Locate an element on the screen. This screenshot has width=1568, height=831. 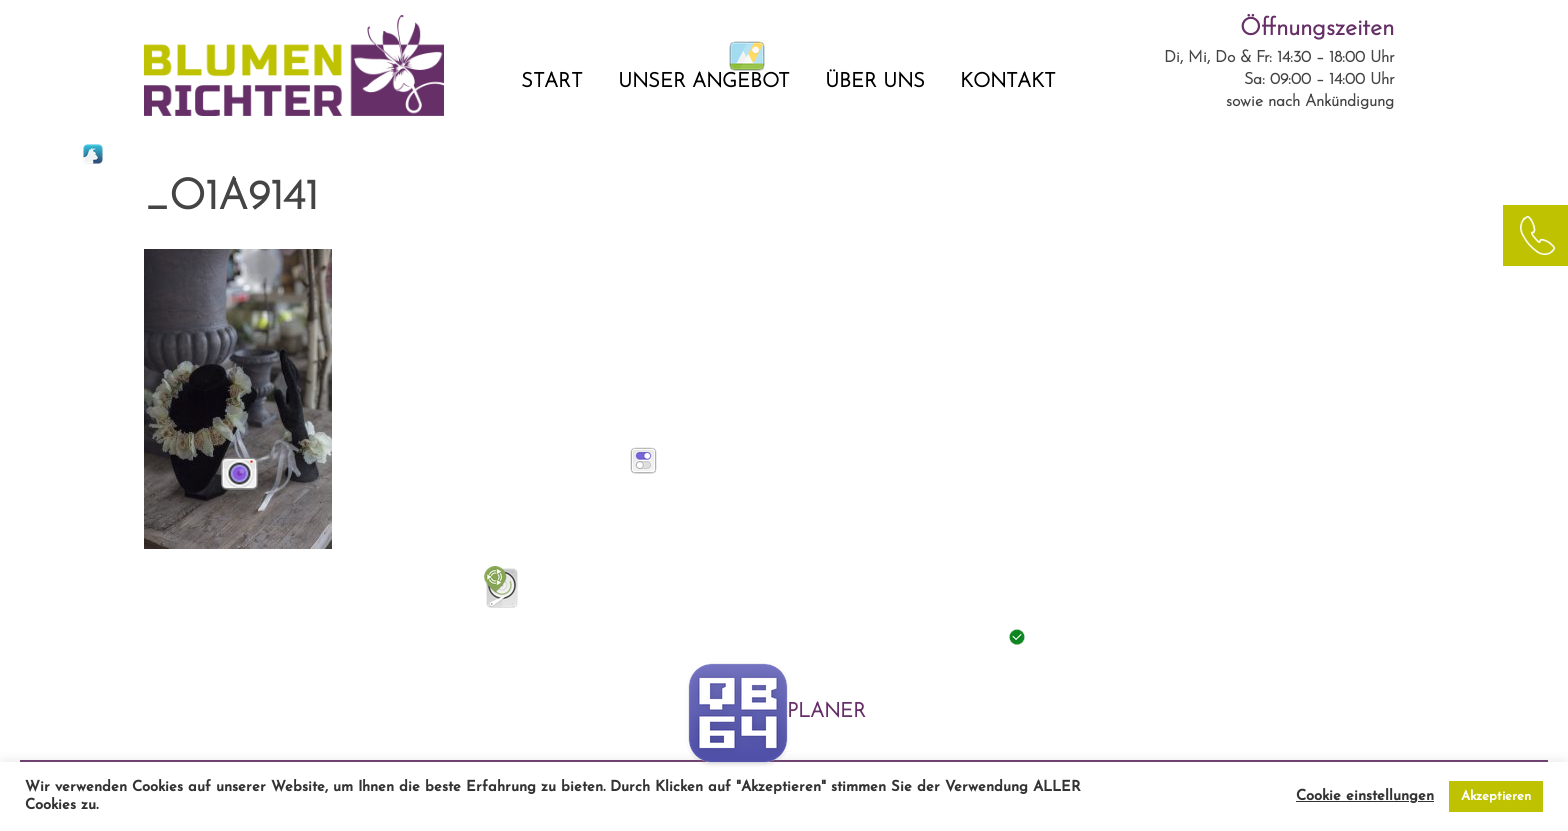
open photo management app is located at coordinates (747, 56).